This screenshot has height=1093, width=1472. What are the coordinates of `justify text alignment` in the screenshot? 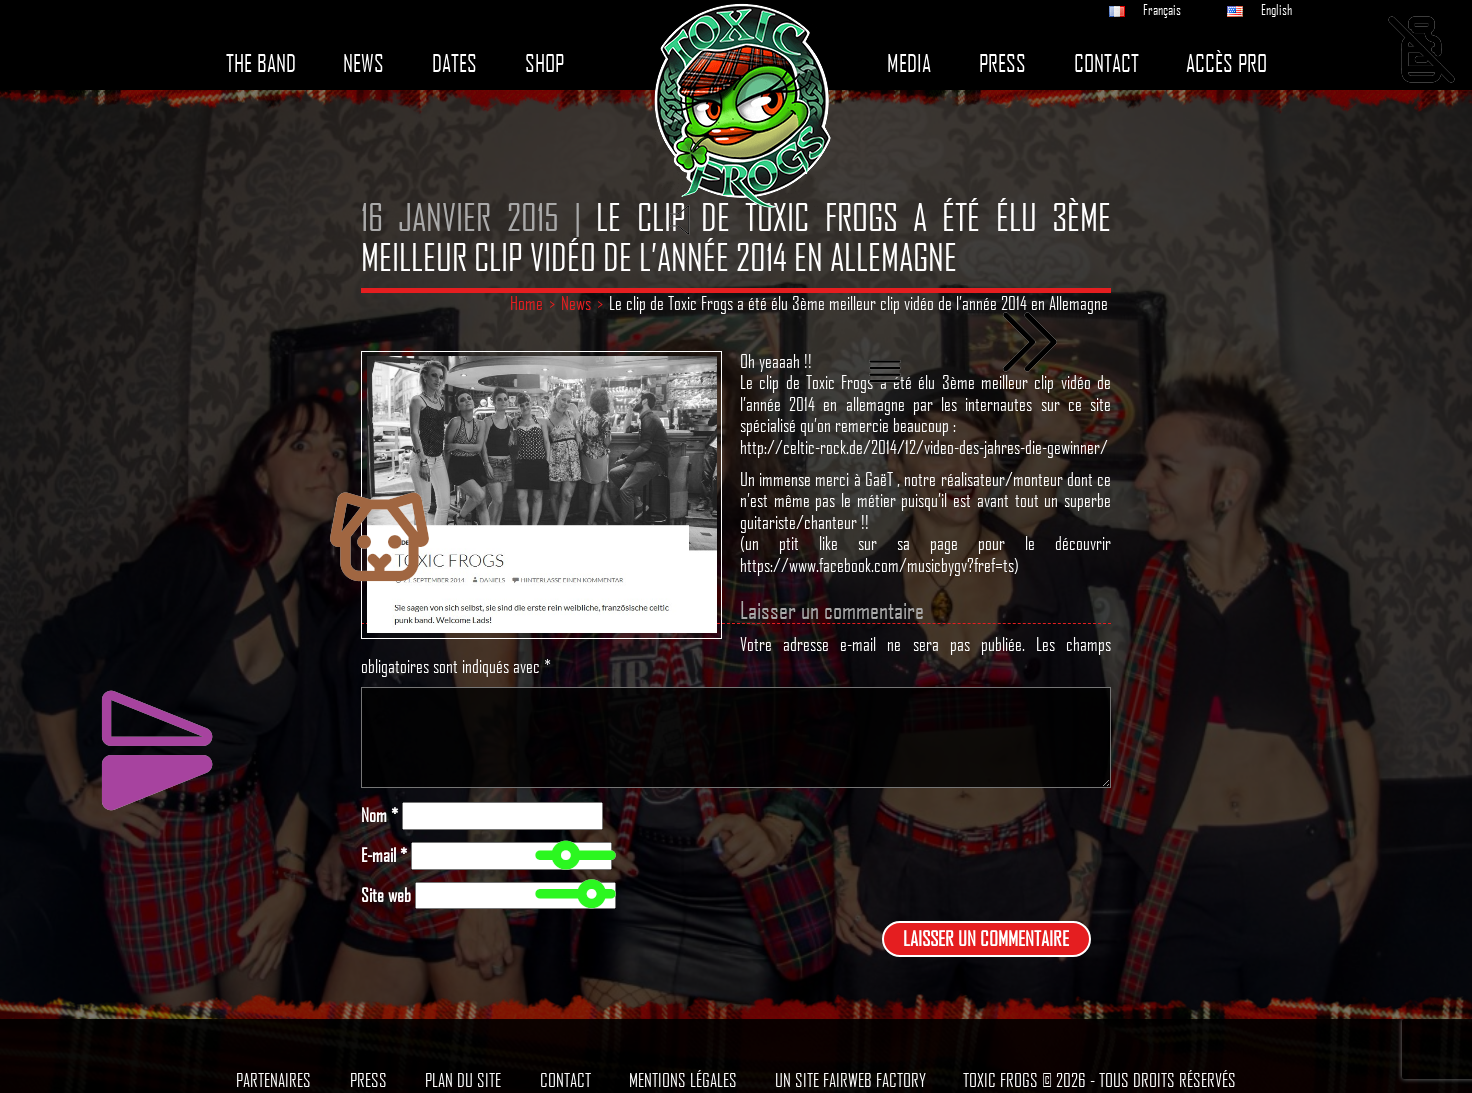 It's located at (885, 372).